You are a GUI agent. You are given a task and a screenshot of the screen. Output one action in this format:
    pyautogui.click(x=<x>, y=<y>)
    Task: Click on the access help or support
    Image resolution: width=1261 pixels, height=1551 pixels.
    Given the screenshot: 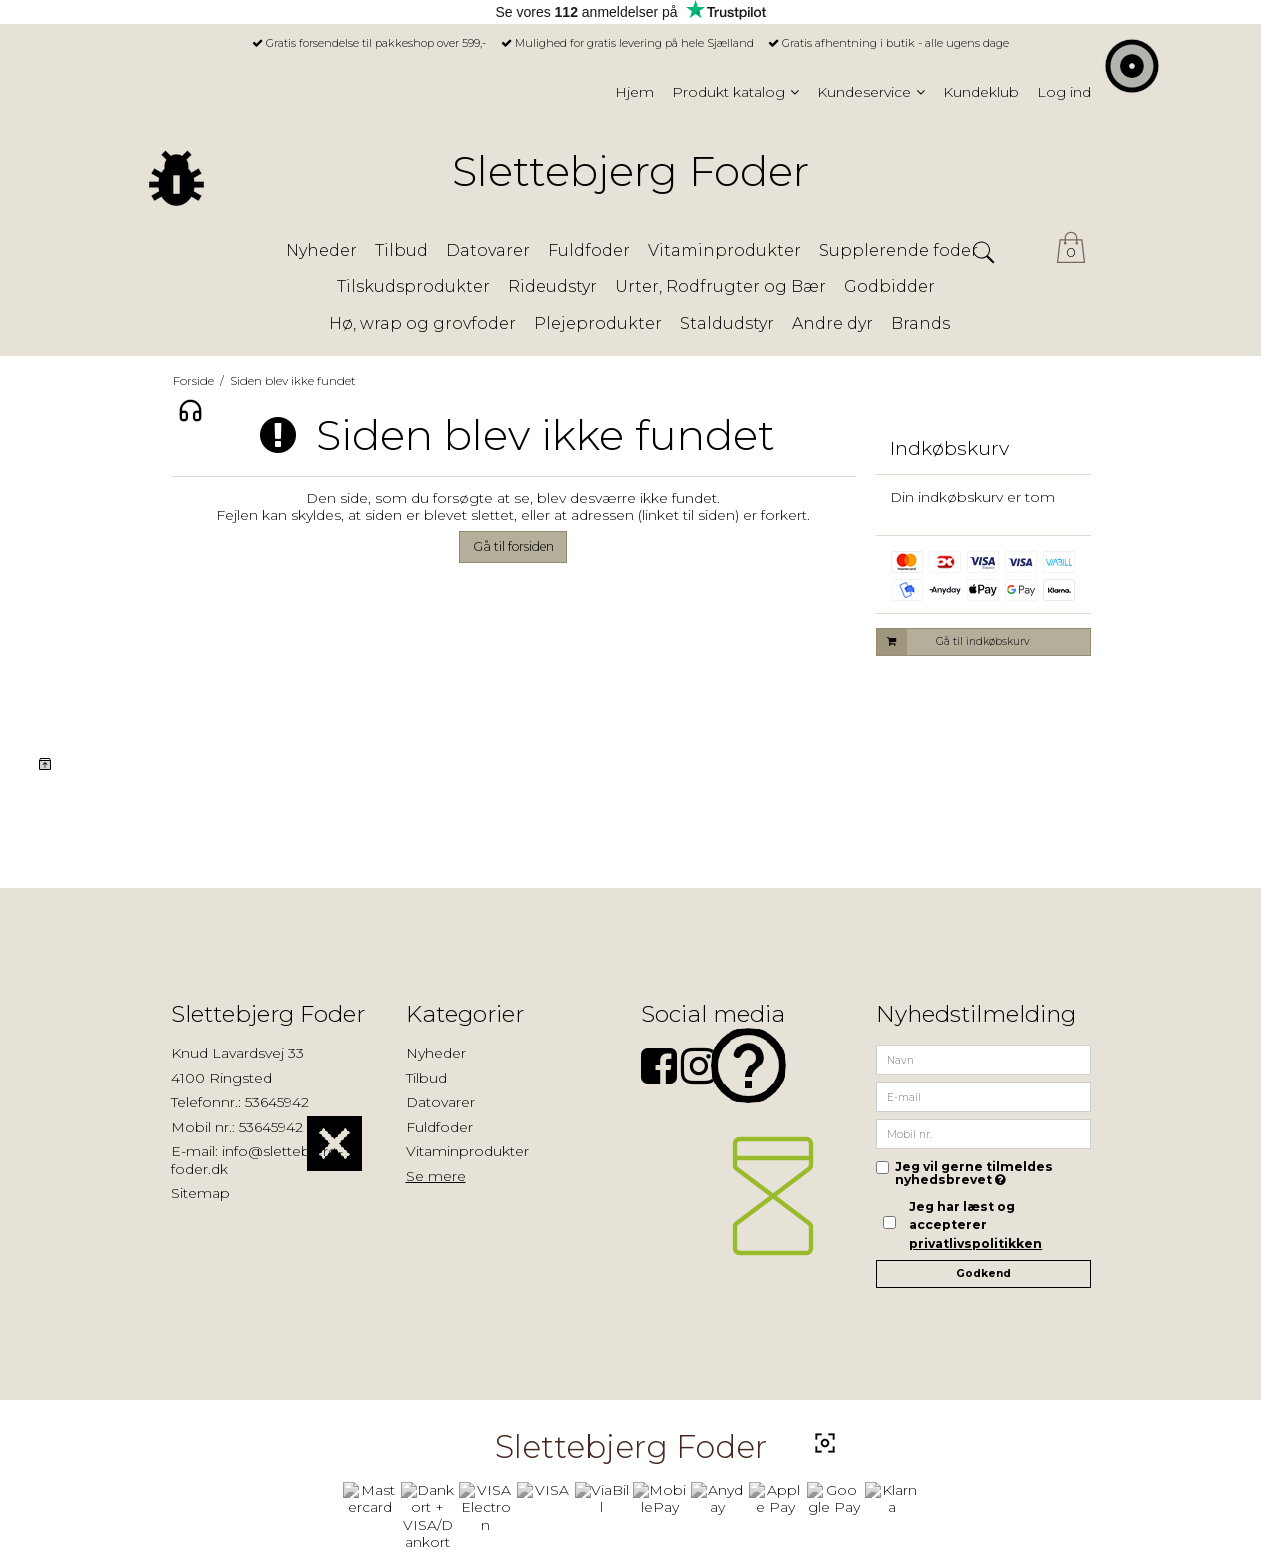 What is the action you would take?
    pyautogui.click(x=748, y=1065)
    